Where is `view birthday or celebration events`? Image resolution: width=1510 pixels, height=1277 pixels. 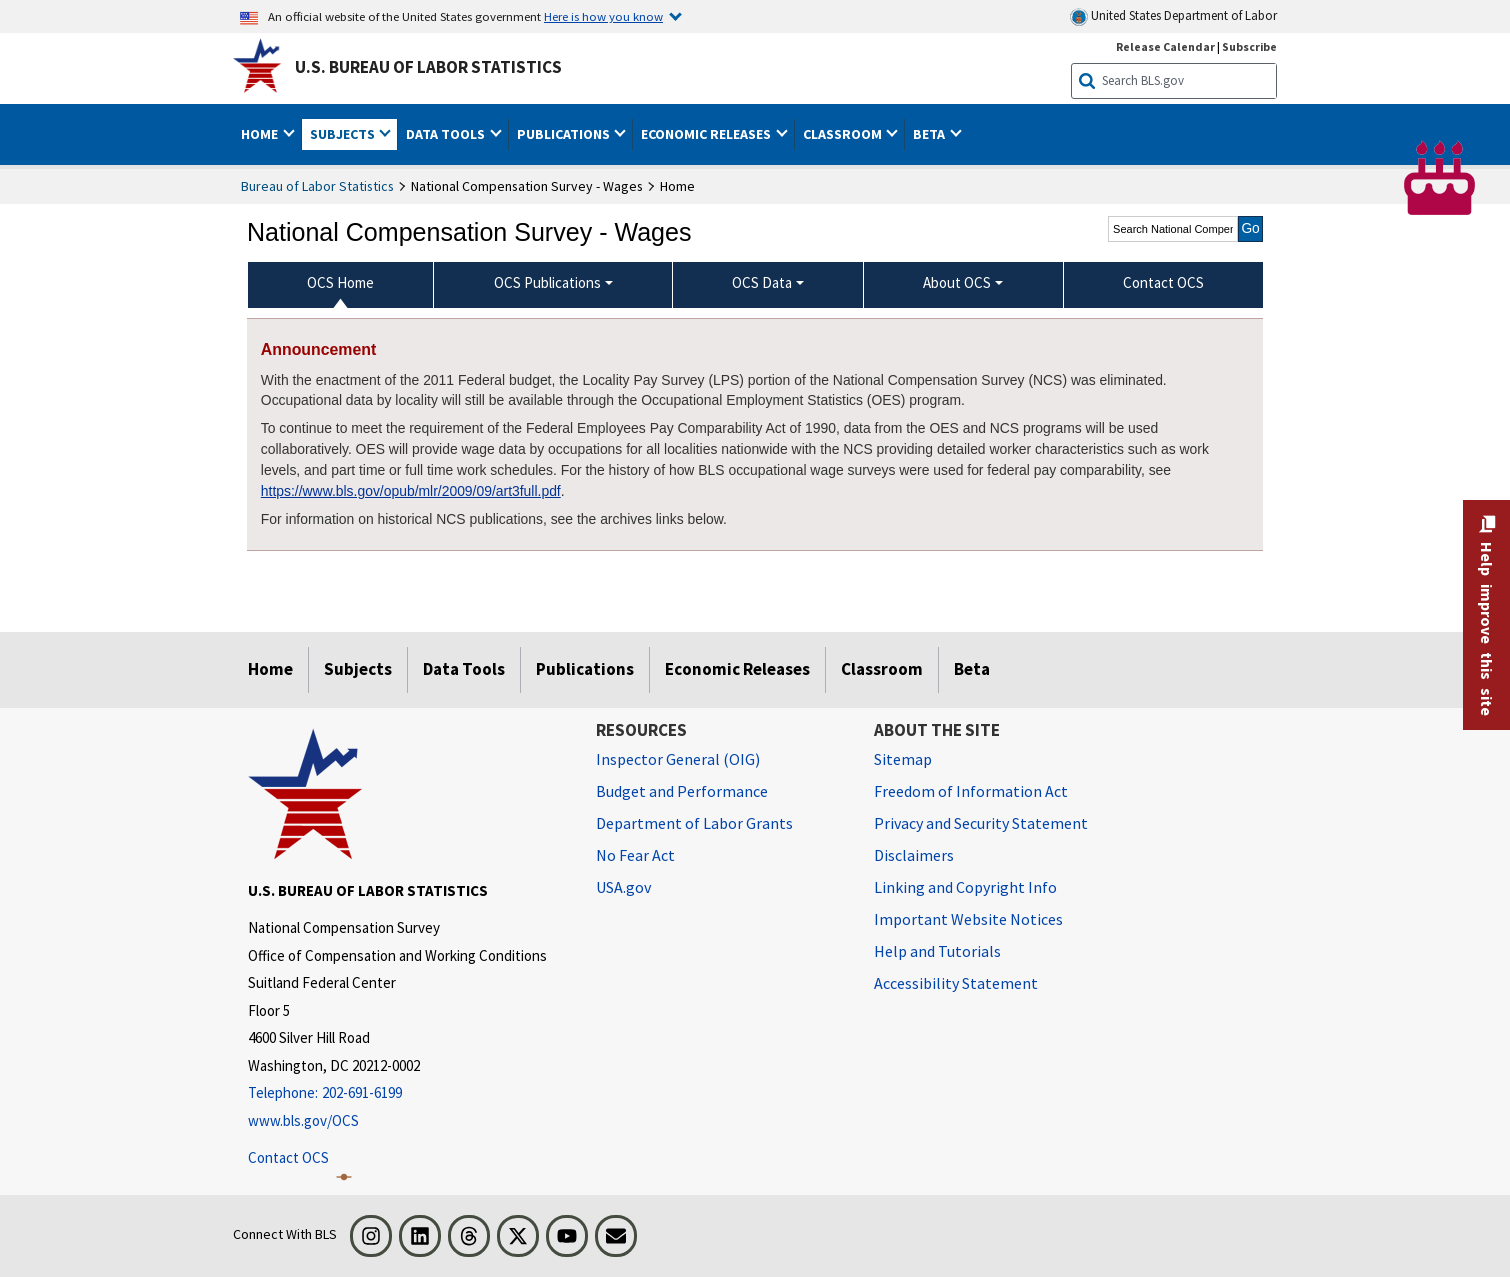
view birthday or celebration events is located at coordinates (1439, 179).